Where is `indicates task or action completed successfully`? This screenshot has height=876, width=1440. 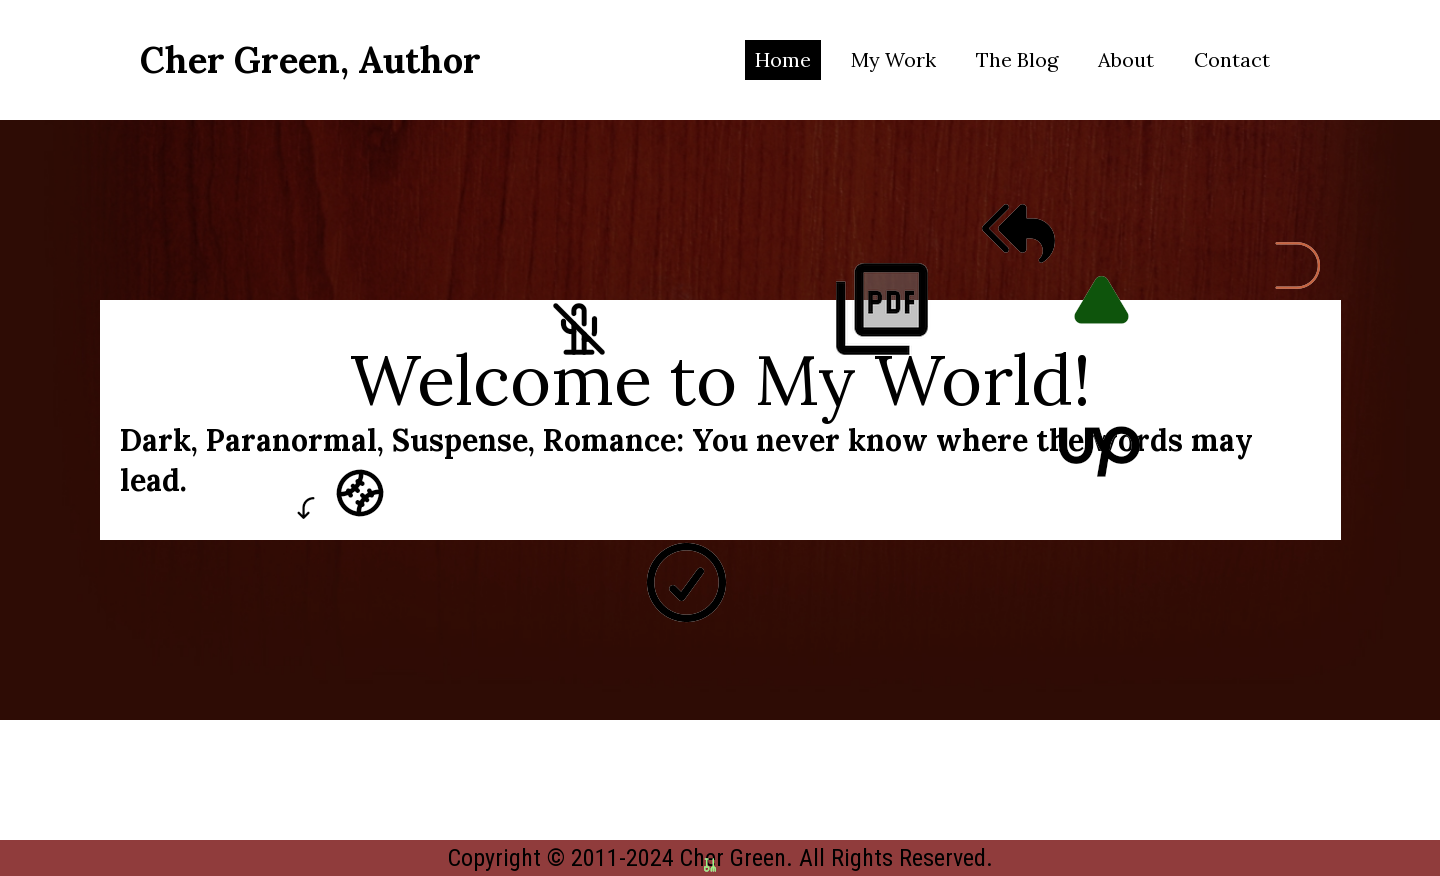 indicates task or action completed successfully is located at coordinates (686, 582).